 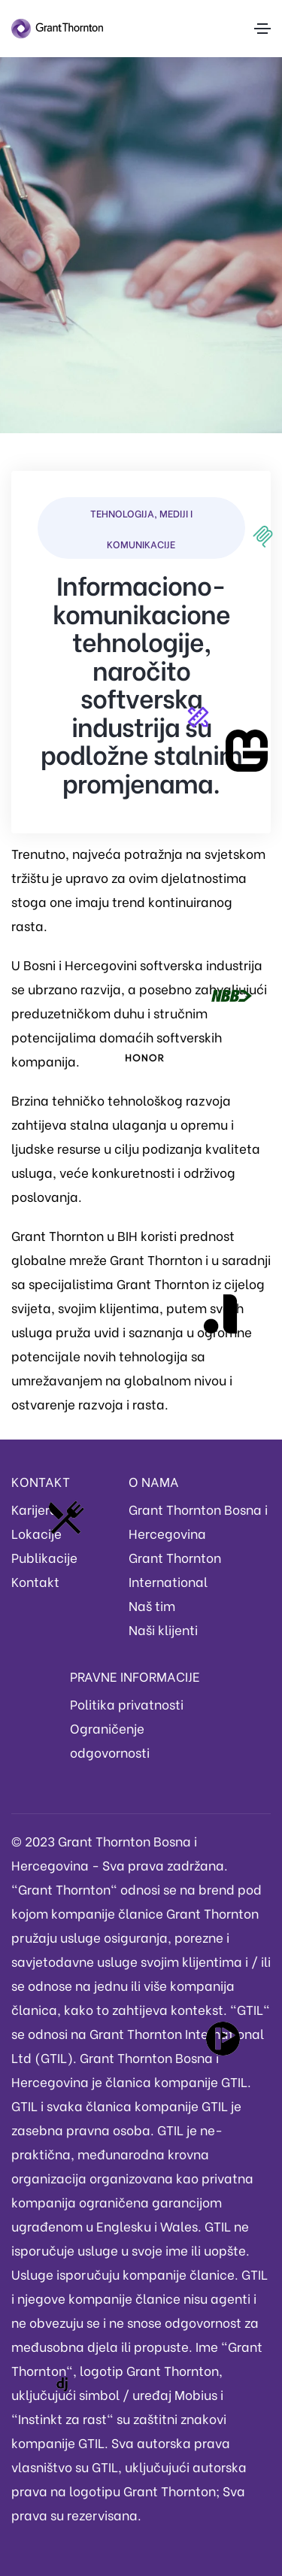 I want to click on open the mealie recipe manager app, so click(x=66, y=1517).